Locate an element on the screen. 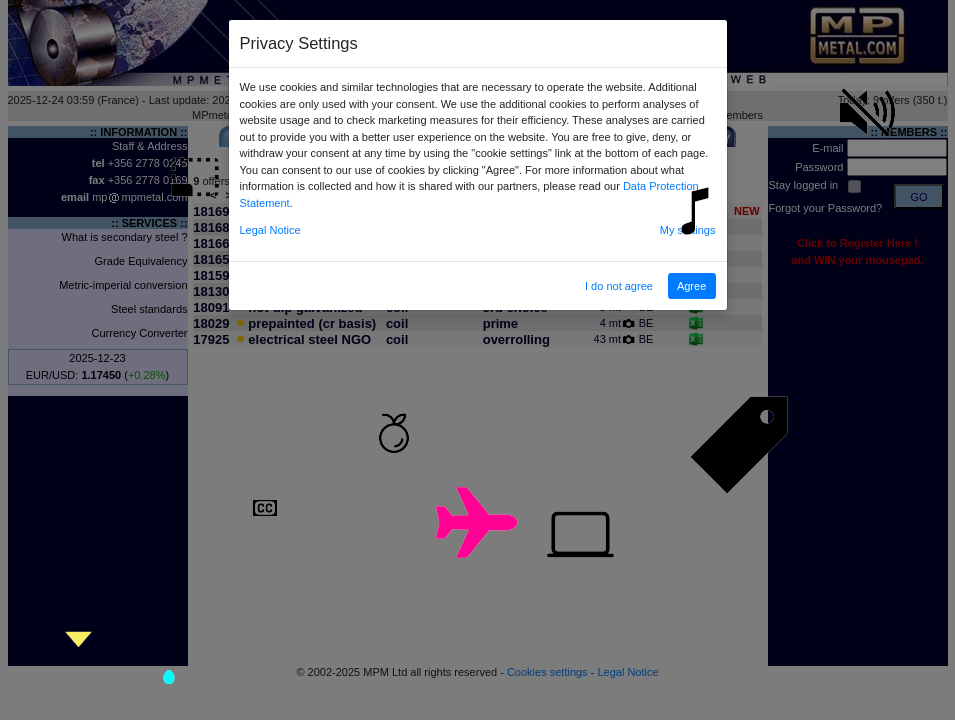  enable closed captioning for video content is located at coordinates (265, 508).